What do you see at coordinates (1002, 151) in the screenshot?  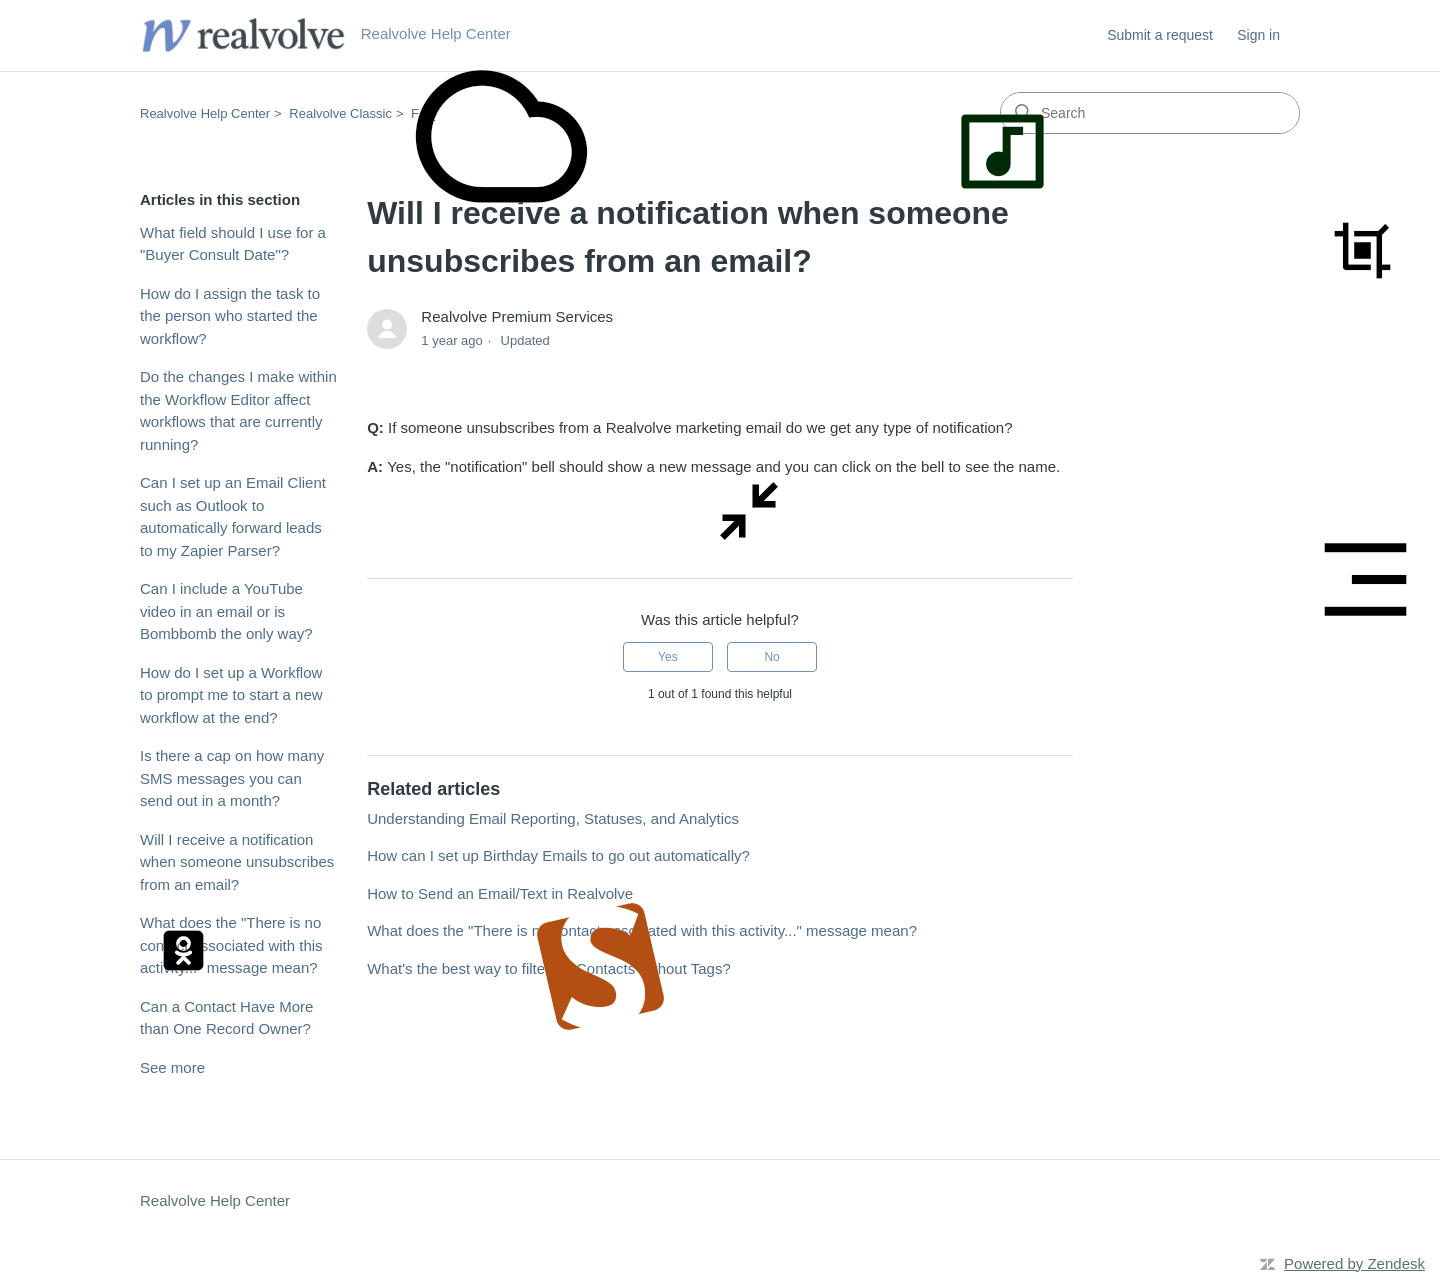 I see `open music video player` at bounding box center [1002, 151].